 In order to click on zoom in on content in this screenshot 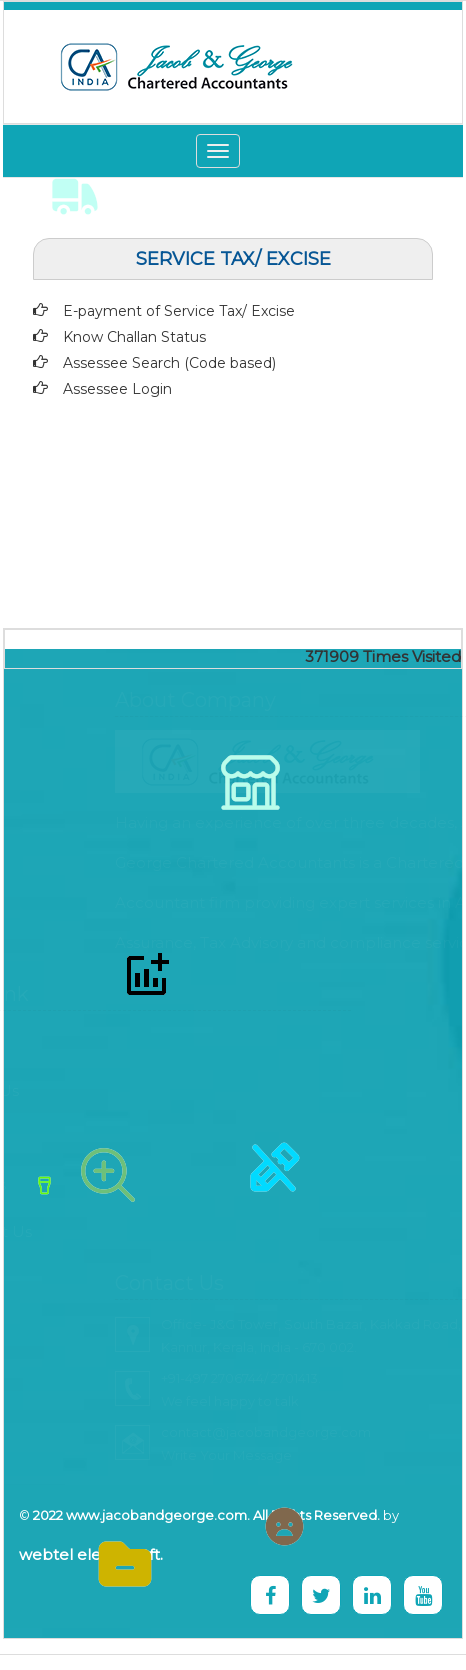, I will do `click(108, 1175)`.